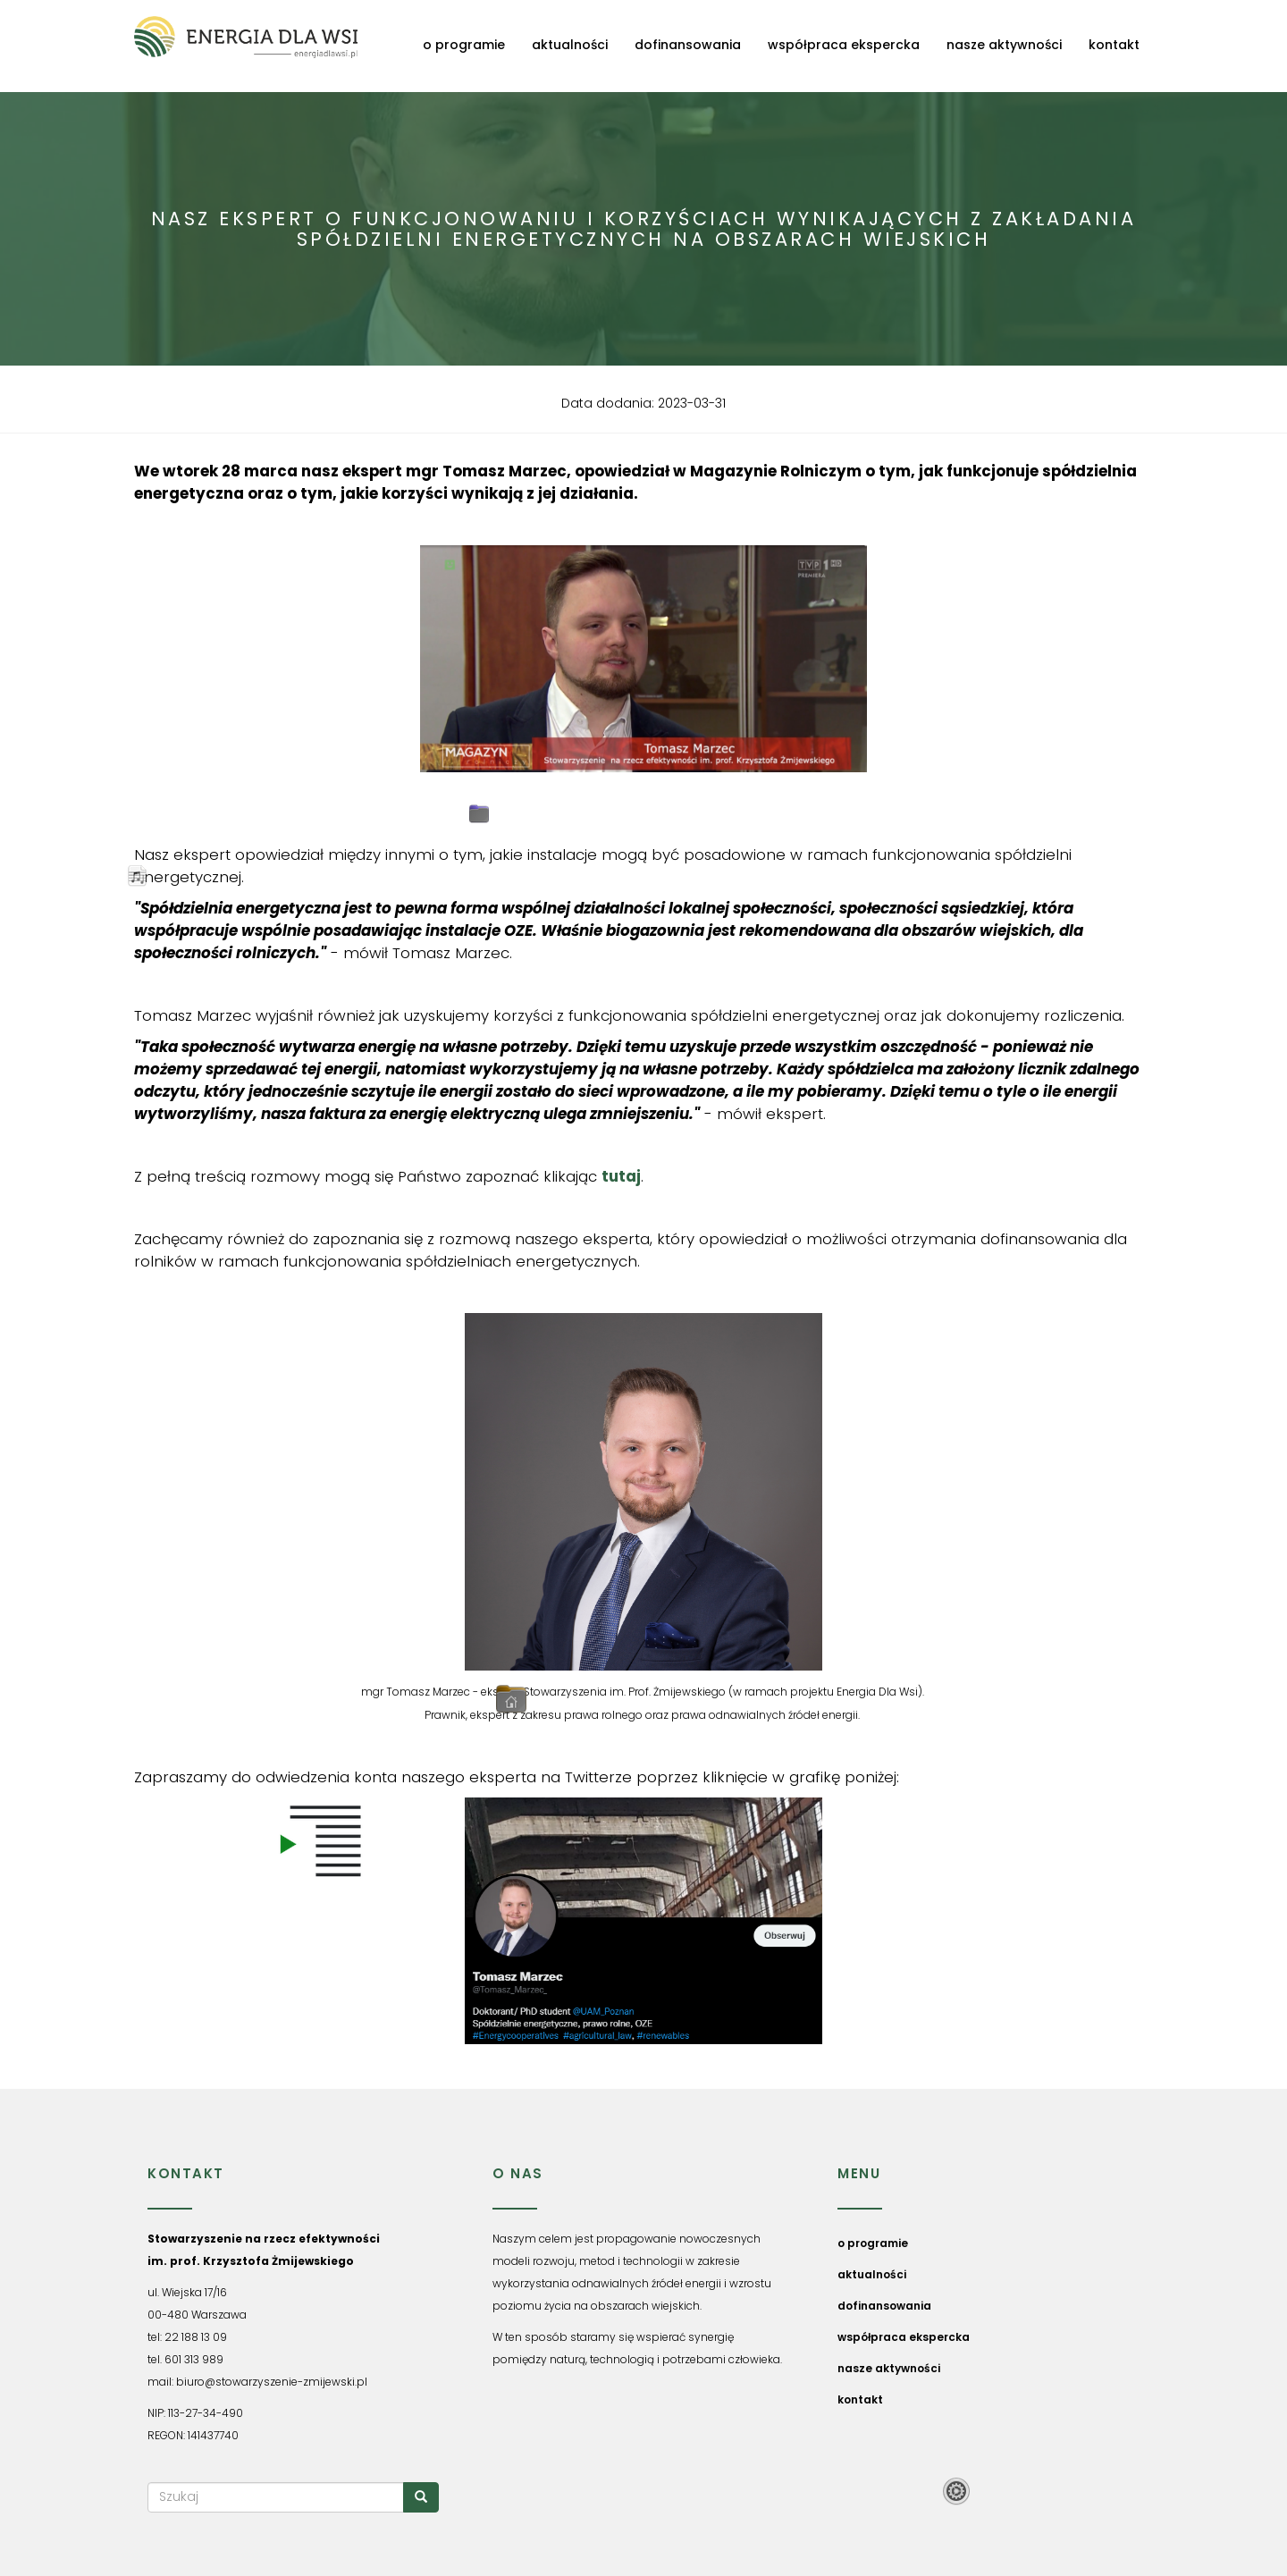  I want to click on open a folder or directory, so click(479, 813).